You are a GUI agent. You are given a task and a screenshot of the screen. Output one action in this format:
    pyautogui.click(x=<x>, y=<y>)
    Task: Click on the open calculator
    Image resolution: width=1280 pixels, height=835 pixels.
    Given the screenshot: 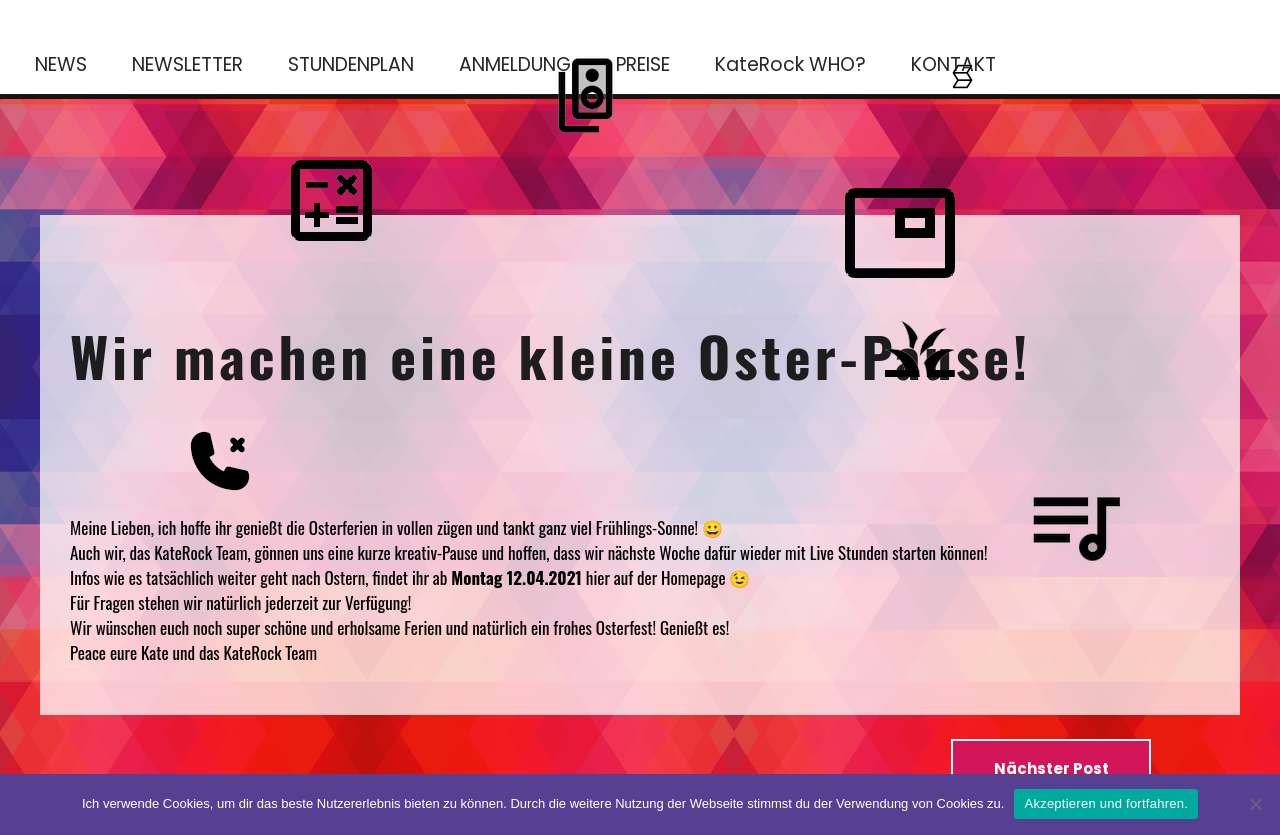 What is the action you would take?
    pyautogui.click(x=331, y=200)
    